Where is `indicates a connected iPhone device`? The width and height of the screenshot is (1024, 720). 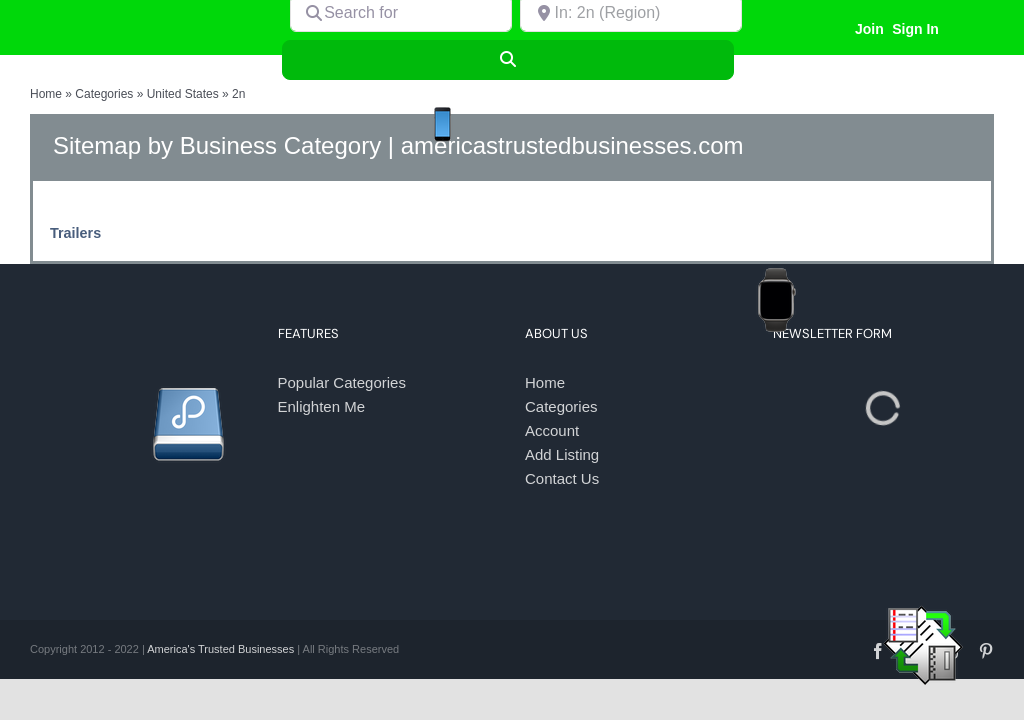 indicates a connected iPhone device is located at coordinates (442, 124).